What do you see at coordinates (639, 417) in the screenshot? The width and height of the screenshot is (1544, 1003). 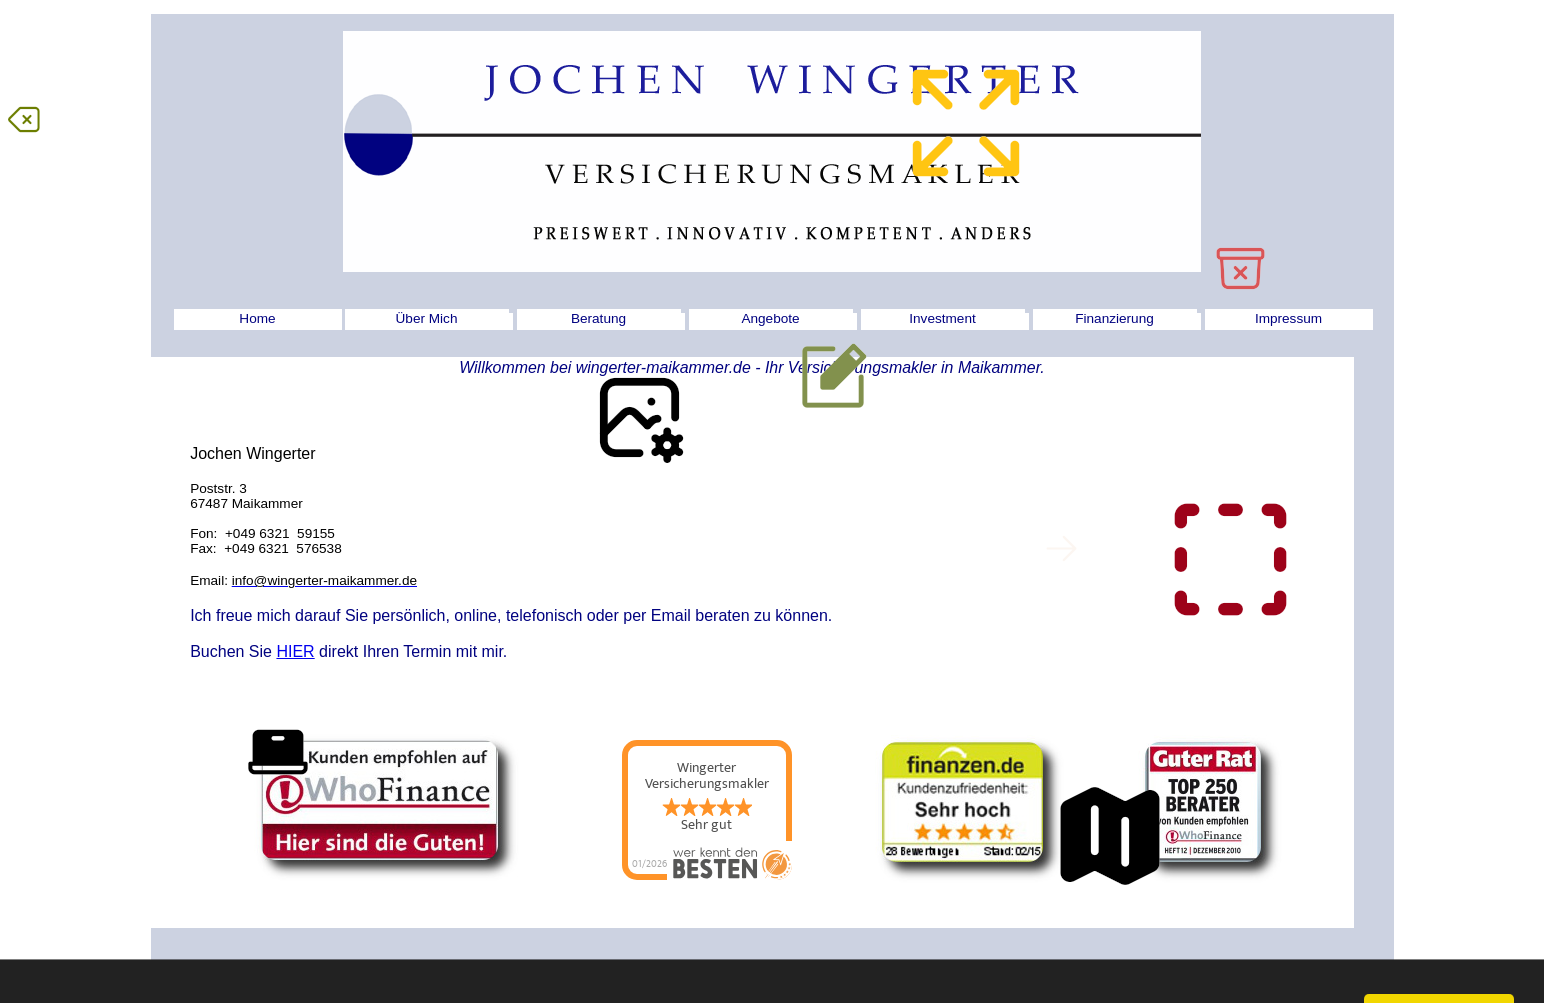 I see `access image or photo settings` at bounding box center [639, 417].